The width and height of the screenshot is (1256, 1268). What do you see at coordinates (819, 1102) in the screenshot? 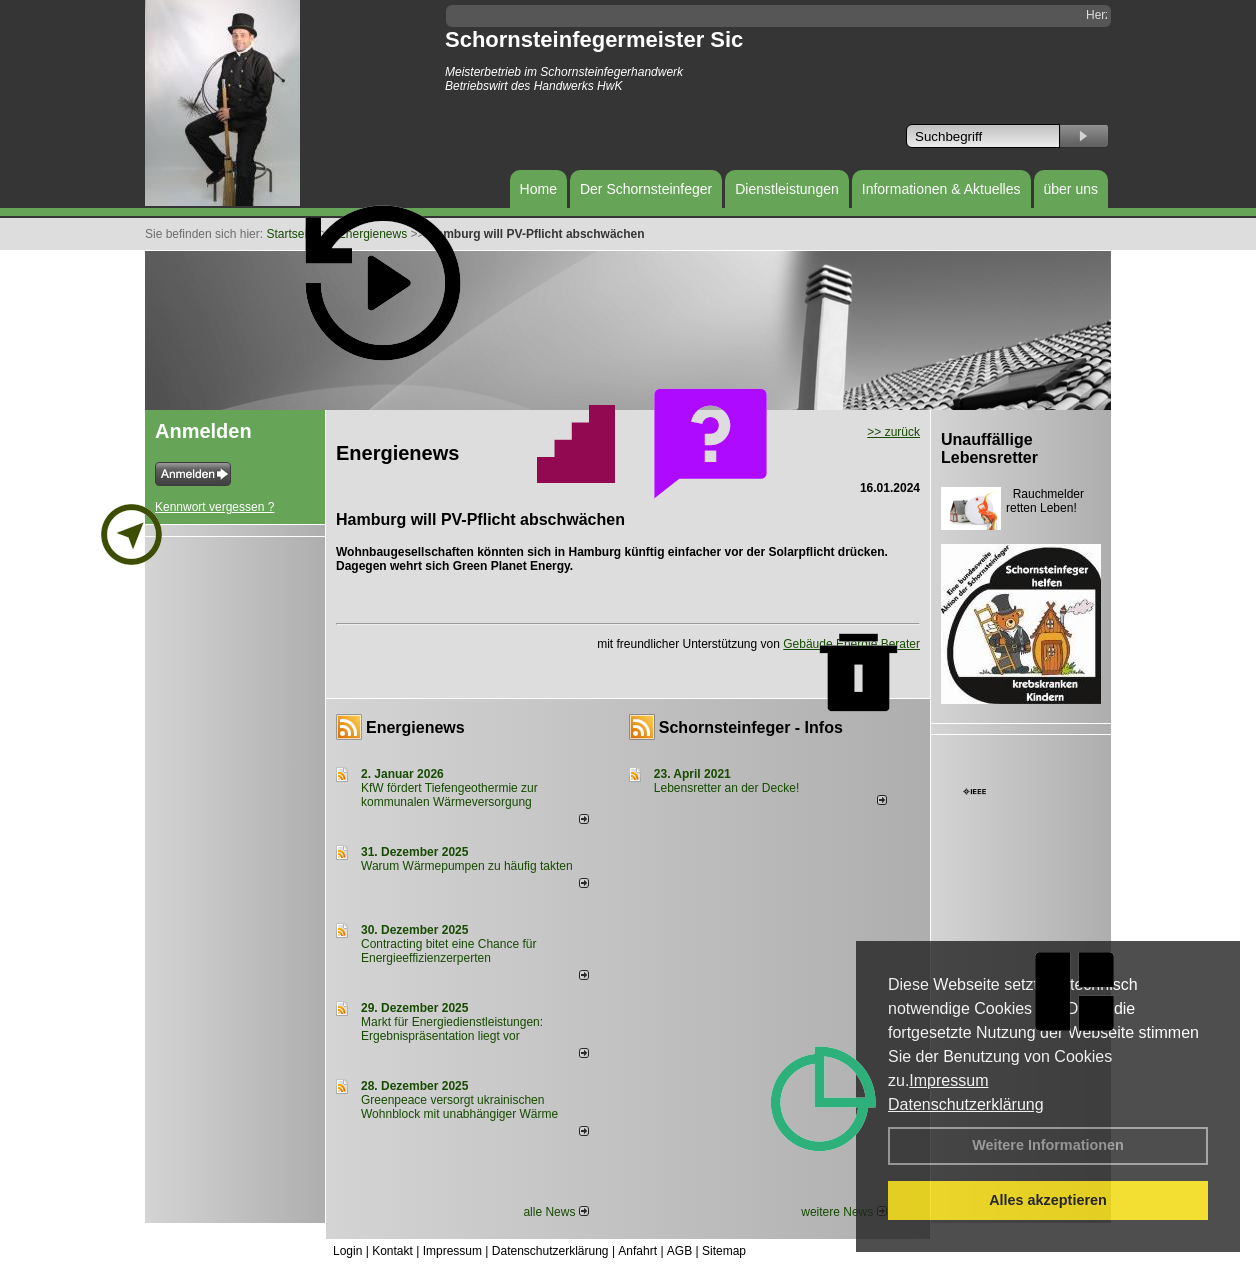
I see `view business analytics or statistics` at bounding box center [819, 1102].